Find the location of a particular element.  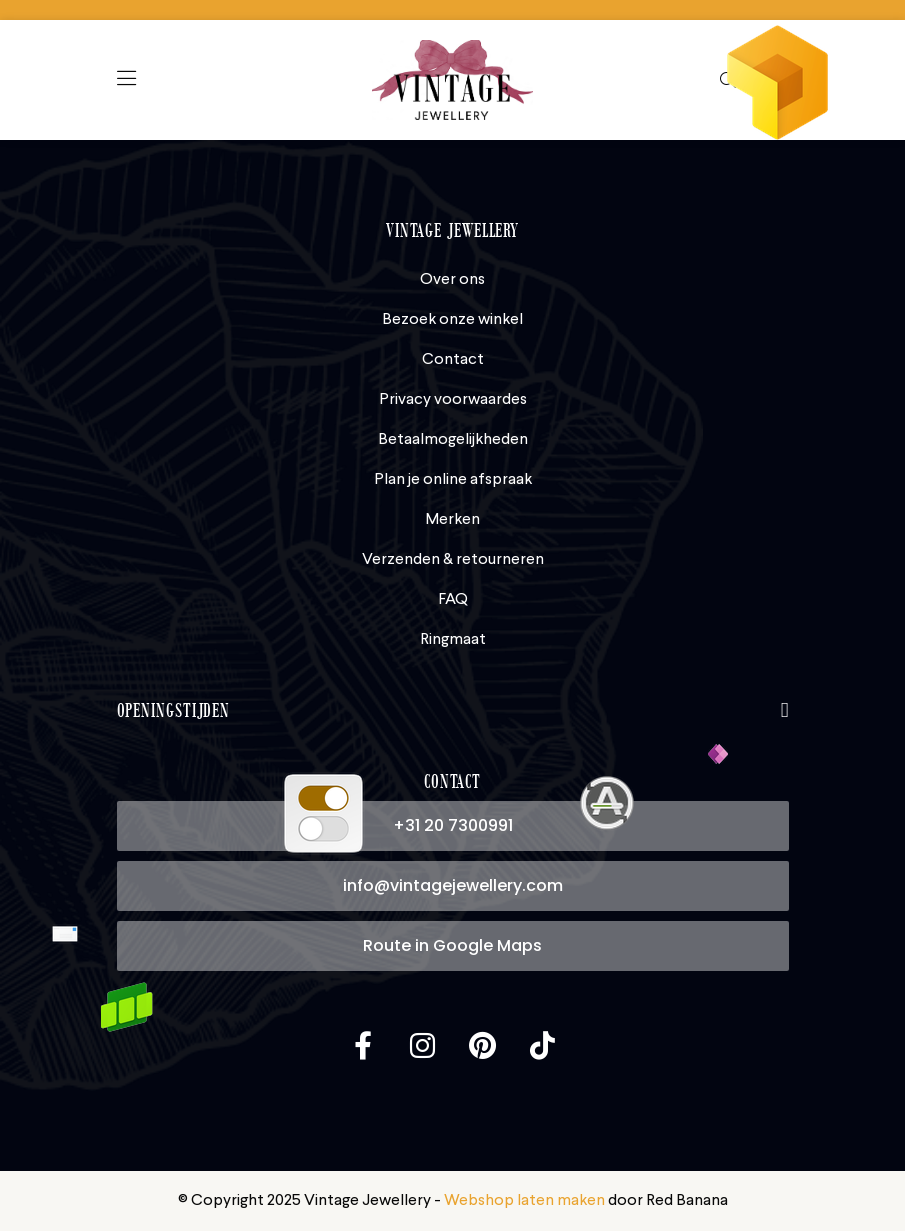

import data or files into an application is located at coordinates (777, 82).